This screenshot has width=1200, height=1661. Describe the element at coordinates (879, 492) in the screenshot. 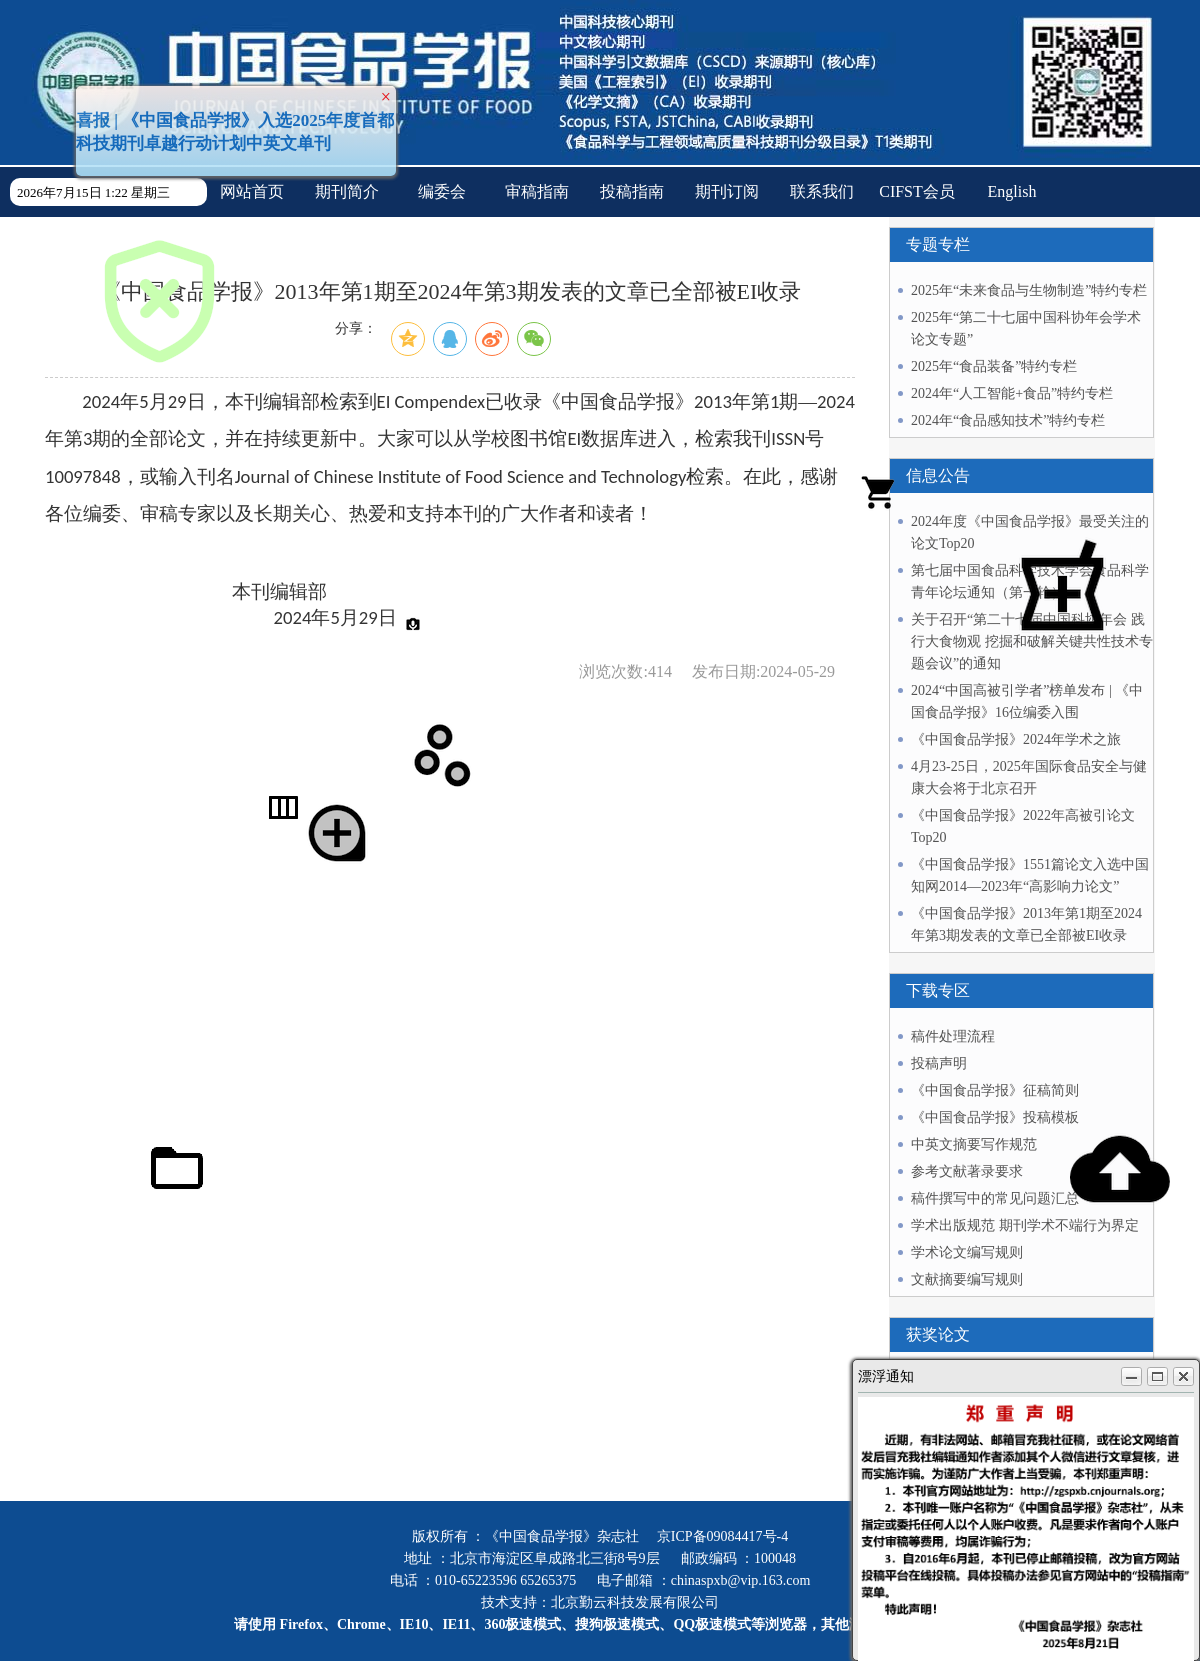

I see `view nearby grocery stores` at that location.